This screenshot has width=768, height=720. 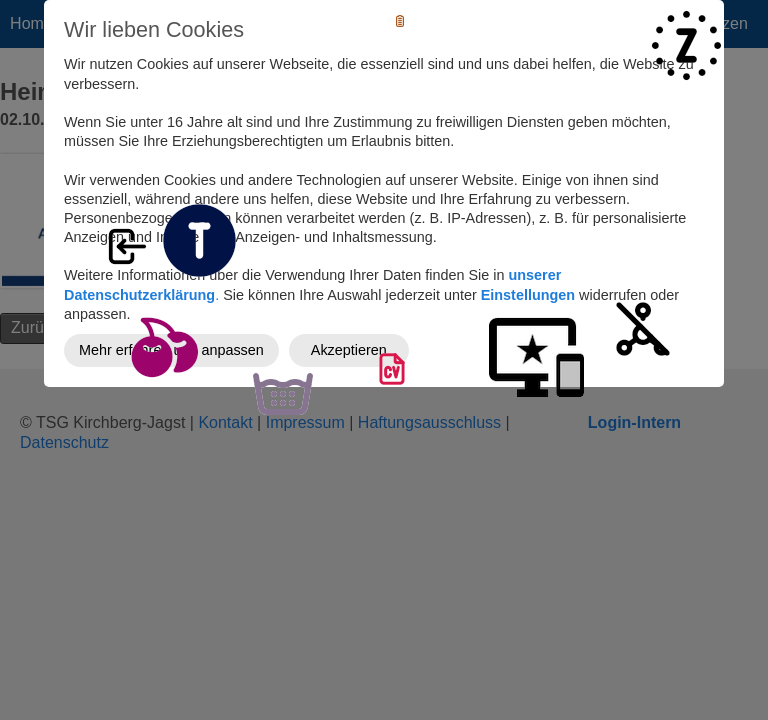 What do you see at coordinates (126, 246) in the screenshot?
I see `log in to your account` at bounding box center [126, 246].